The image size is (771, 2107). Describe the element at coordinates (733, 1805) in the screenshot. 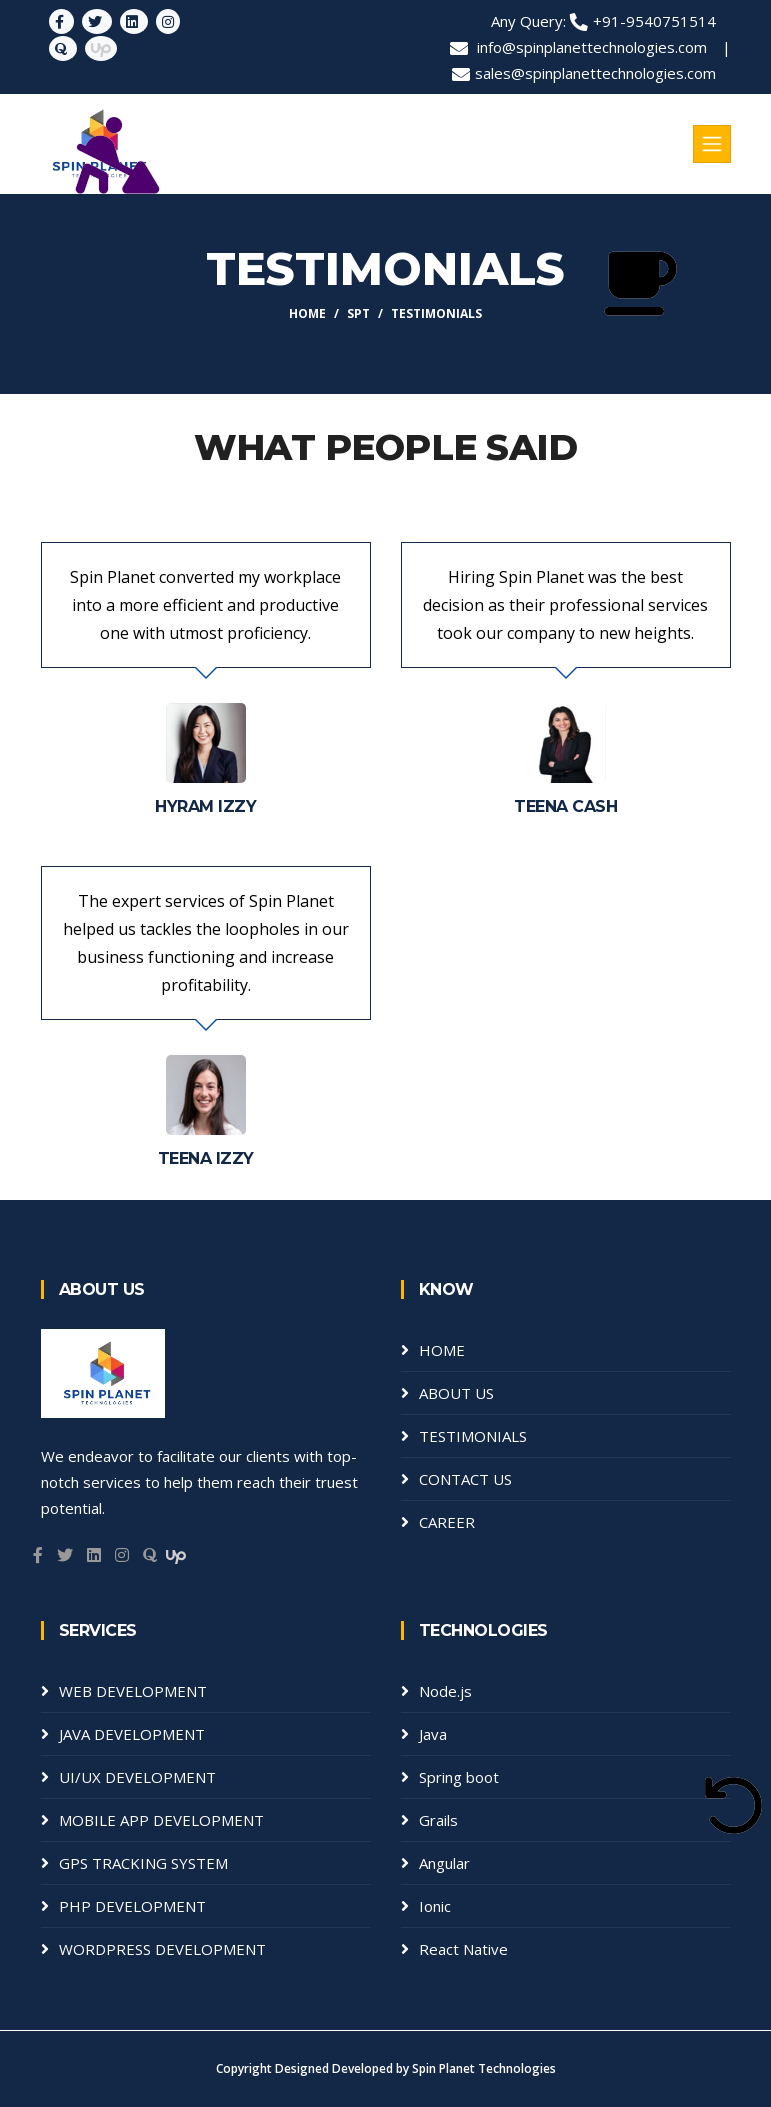

I see `undo the last action` at that location.